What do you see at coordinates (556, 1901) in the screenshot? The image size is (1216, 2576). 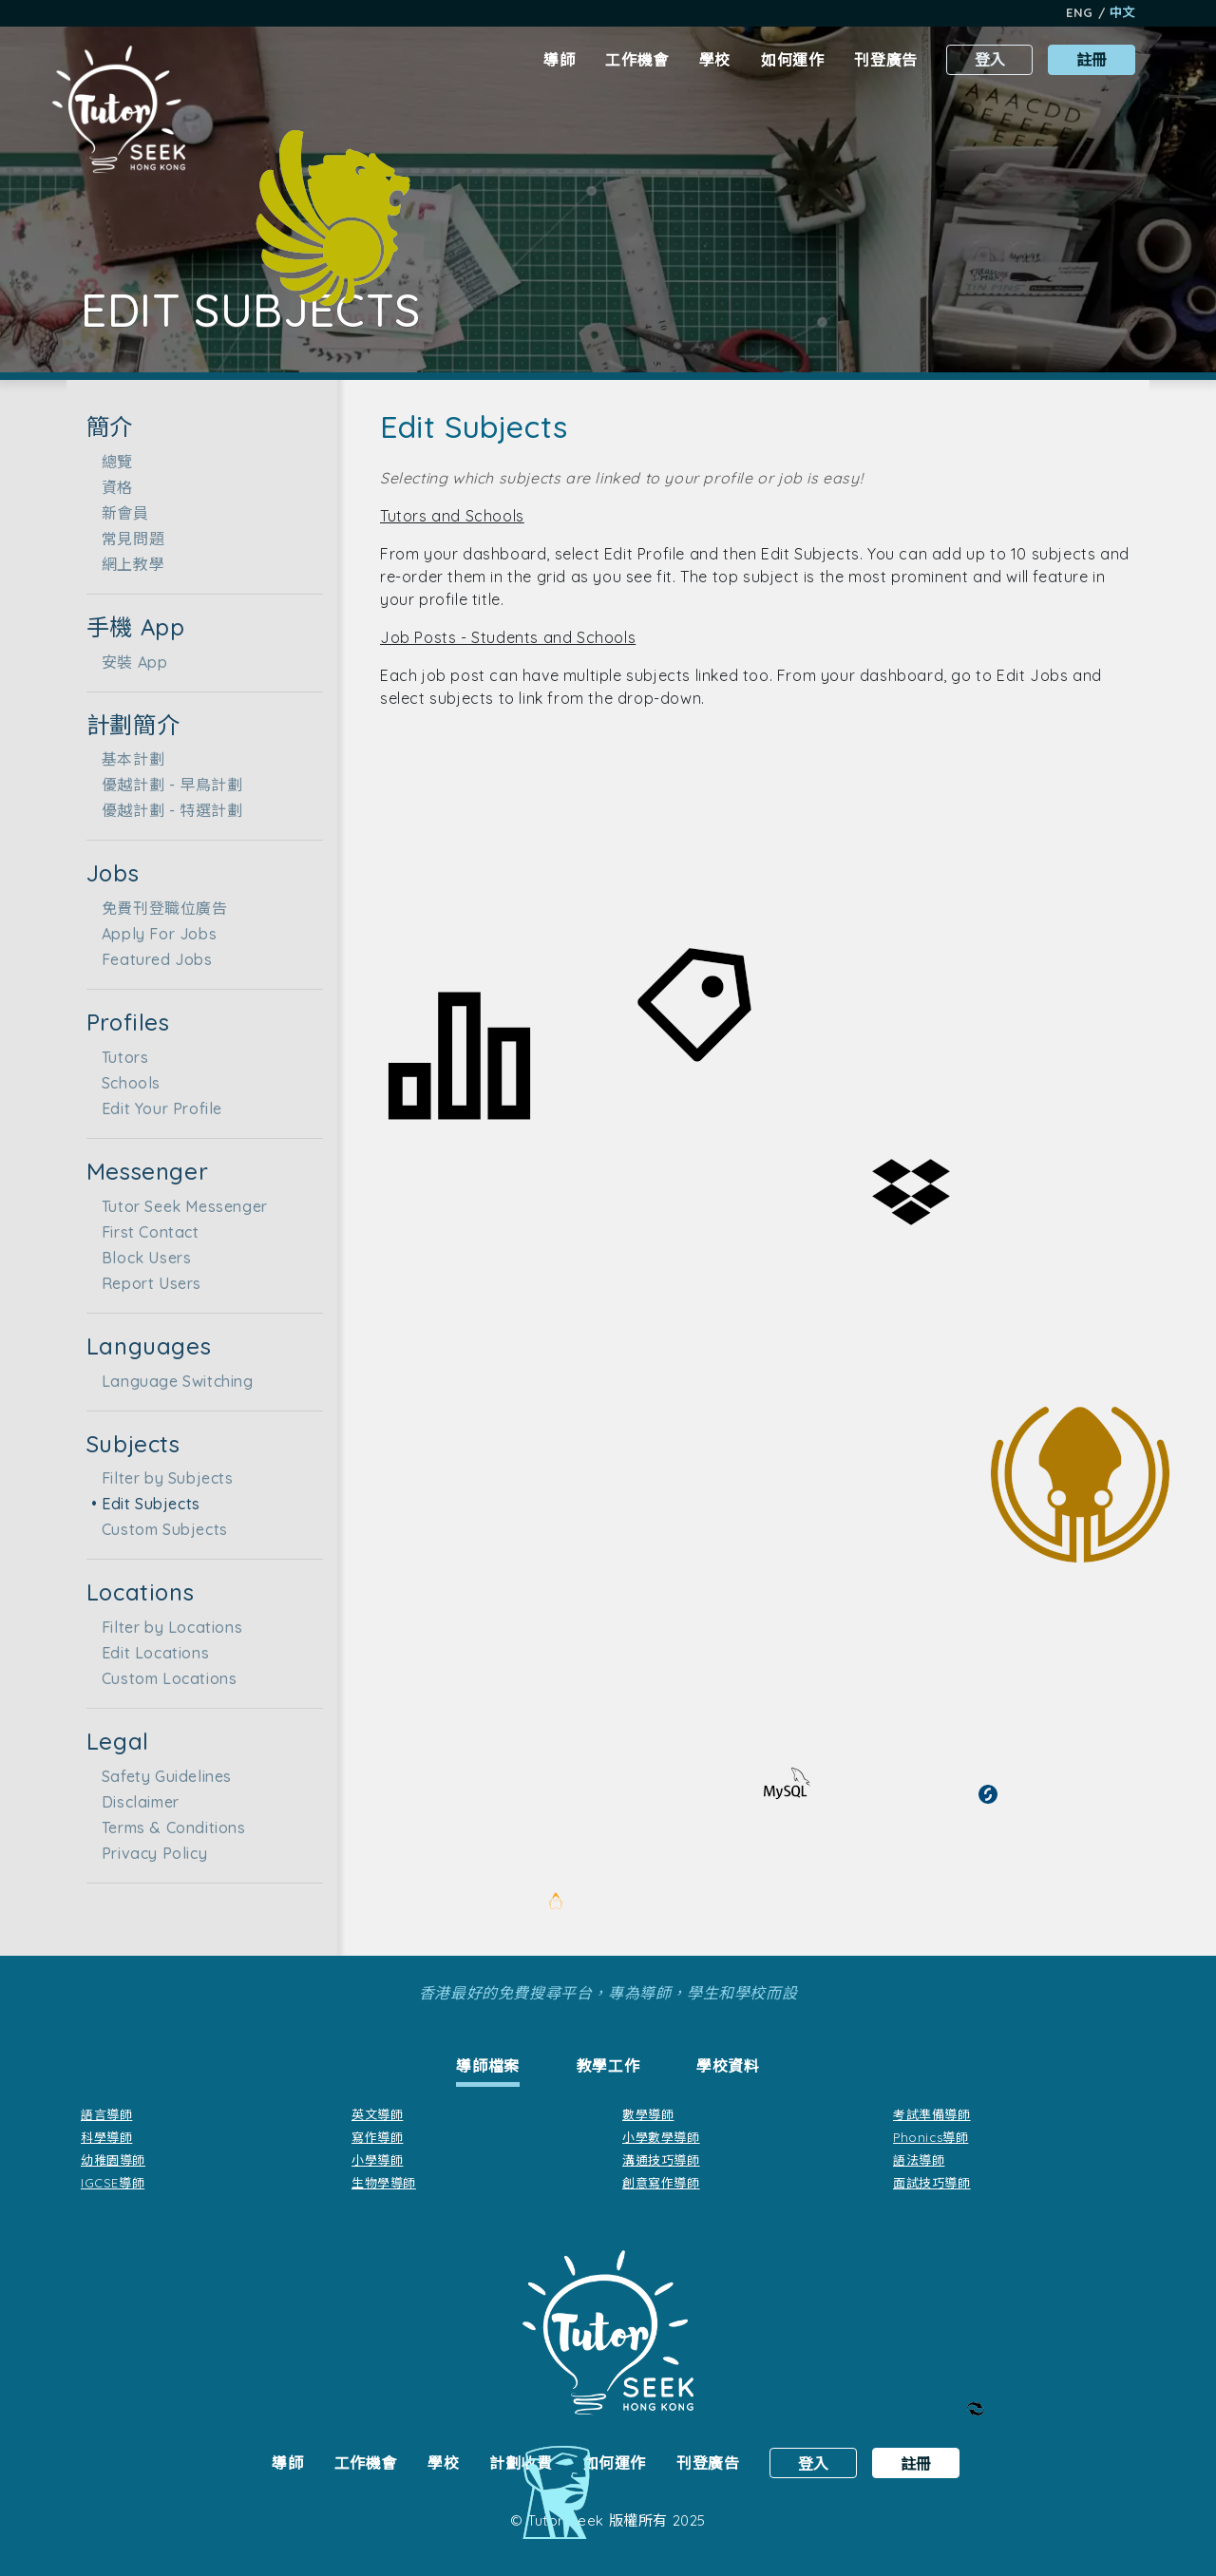 I see `OpenJDK project logo` at bounding box center [556, 1901].